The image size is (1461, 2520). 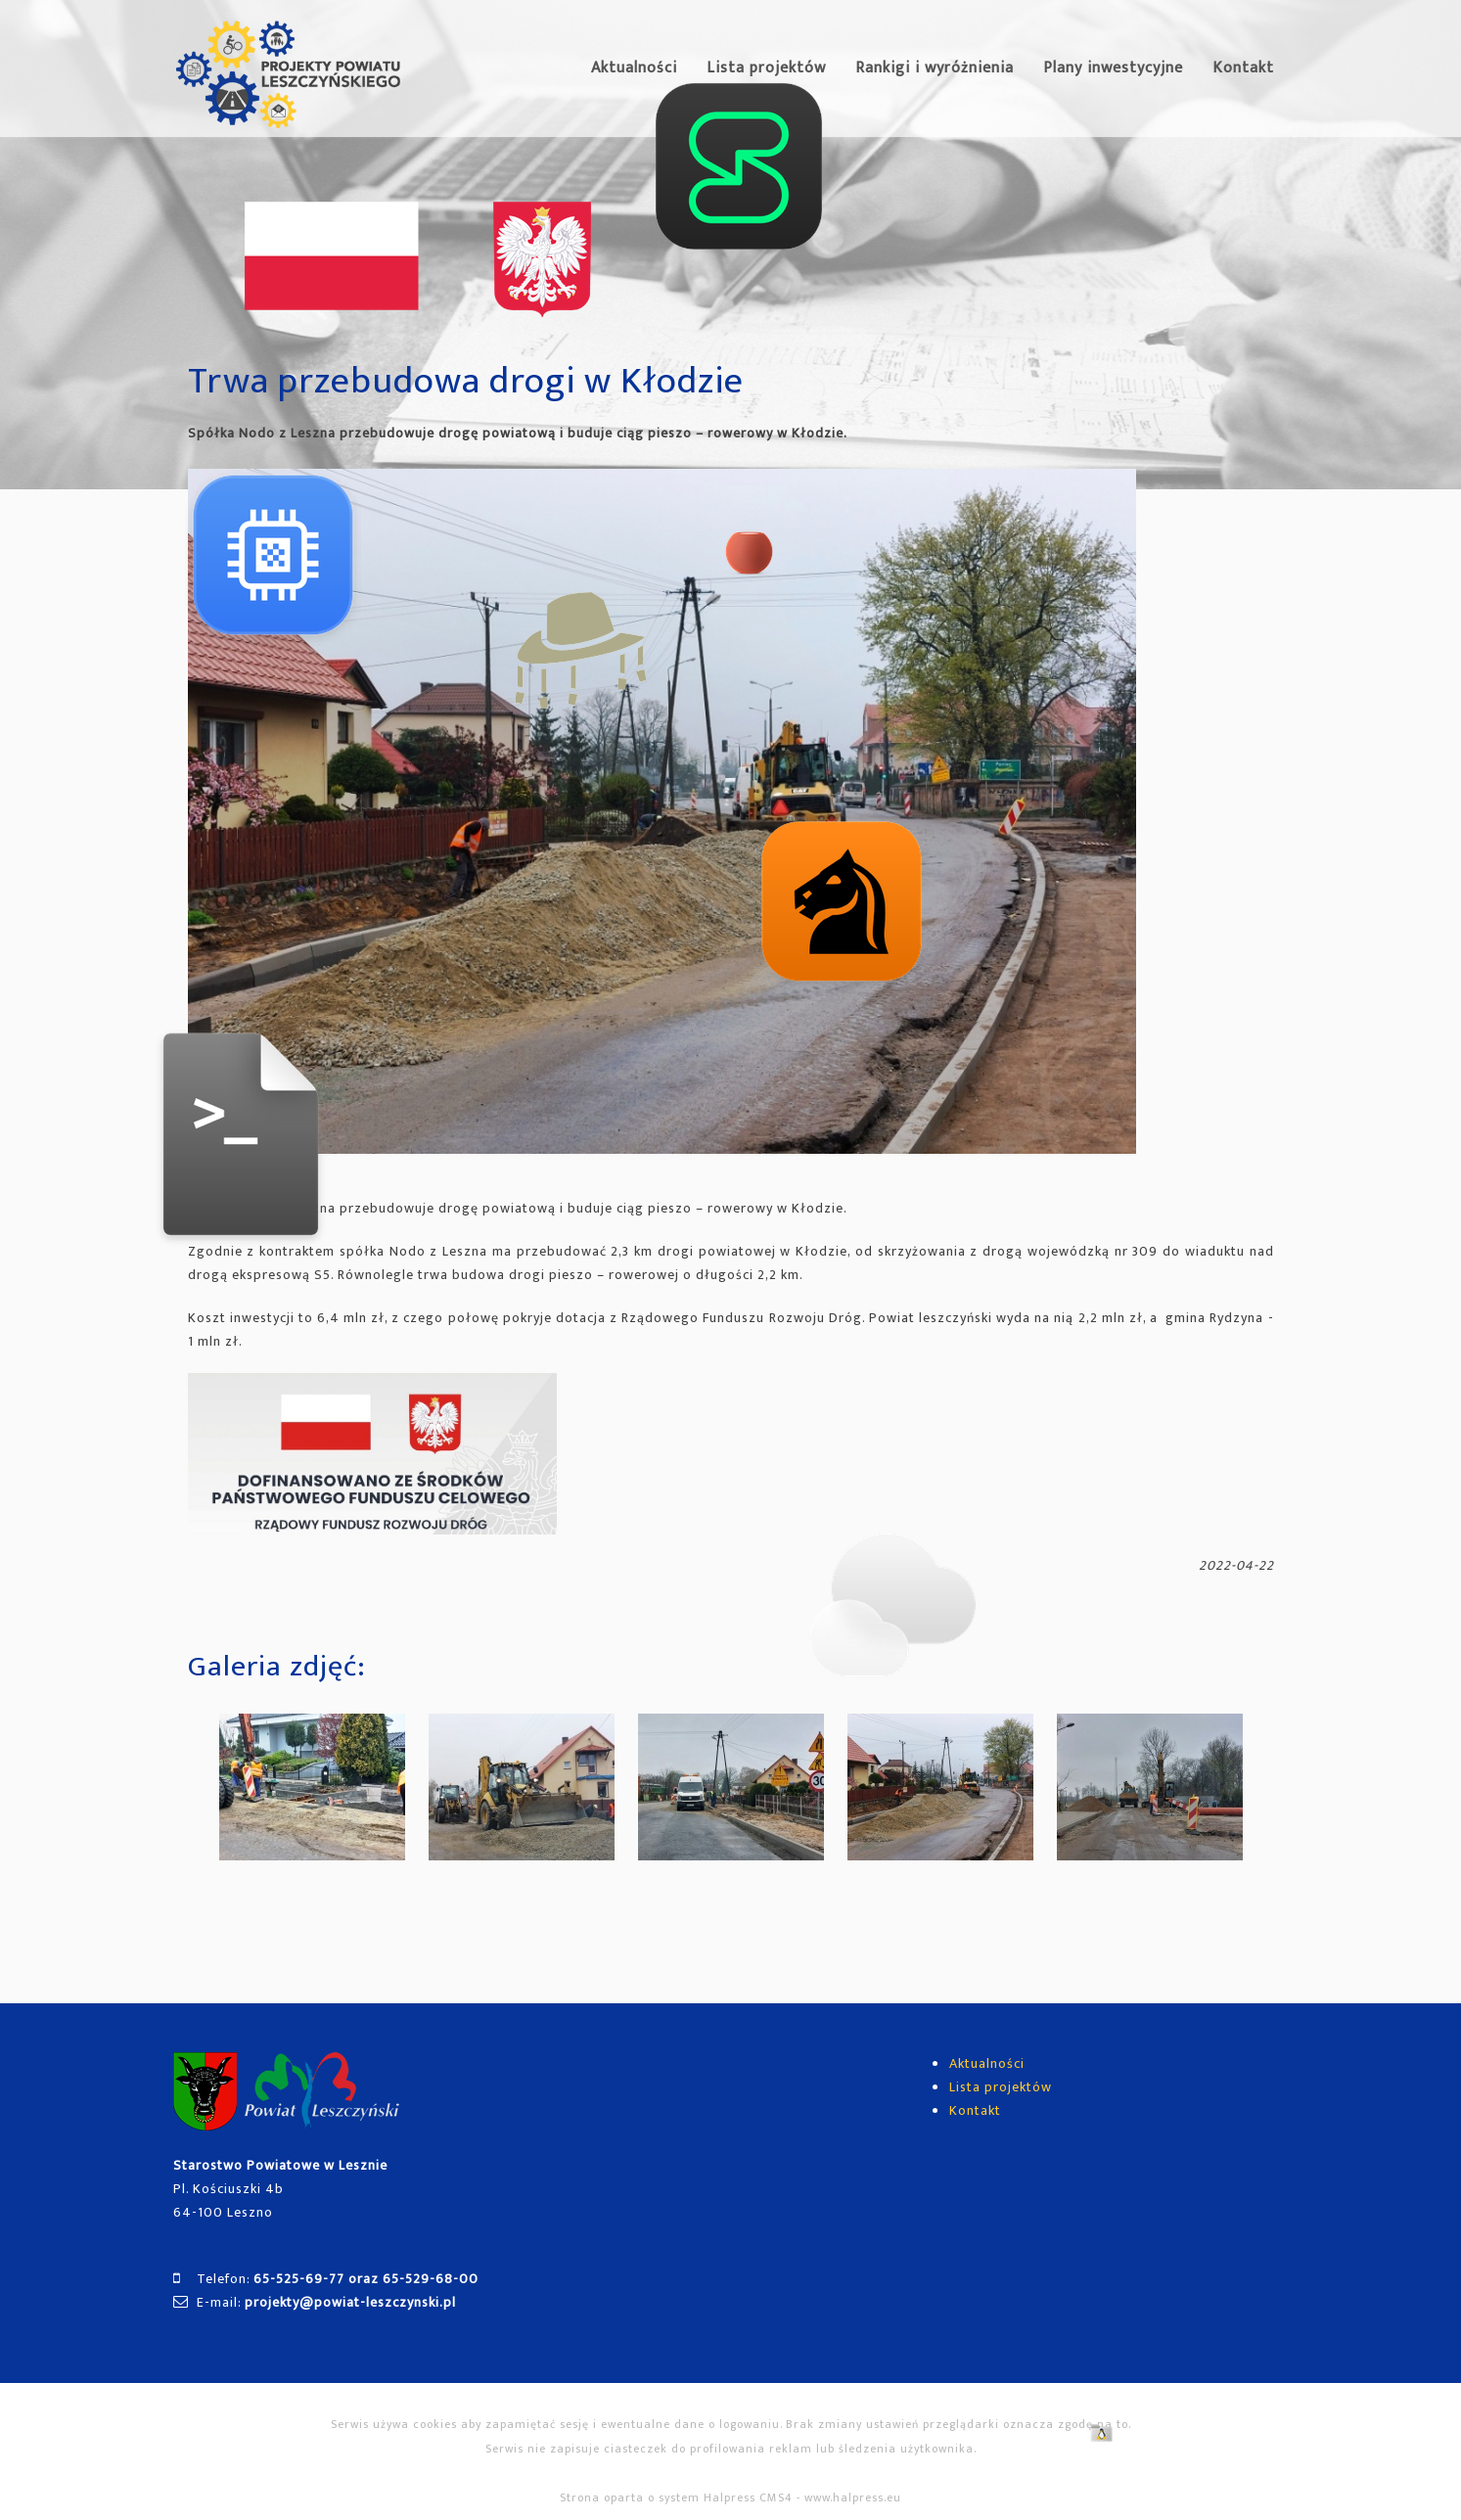 What do you see at coordinates (749, 557) in the screenshot?
I see `HomePod mini smart speaker in orange` at bounding box center [749, 557].